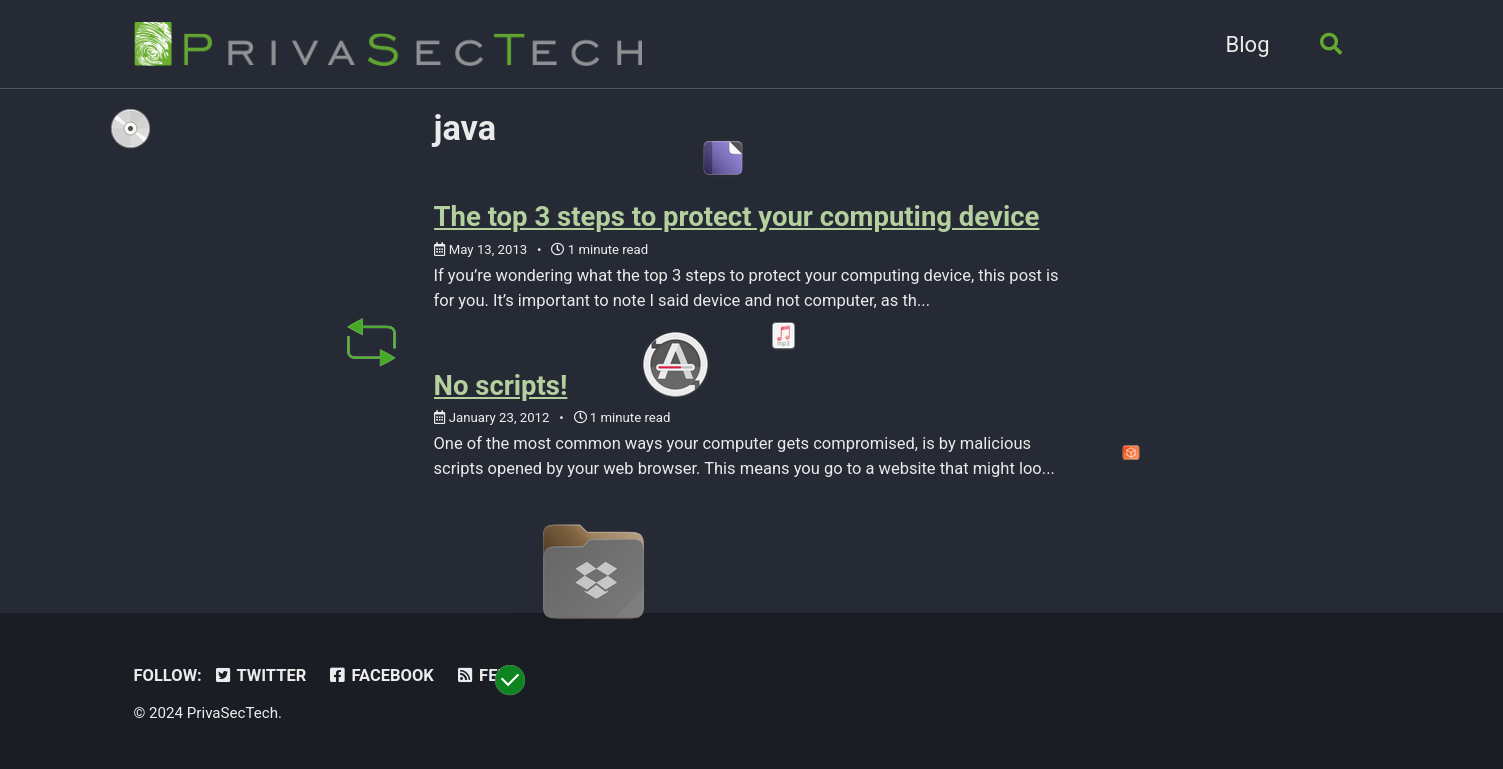 The height and width of the screenshot is (769, 1503). What do you see at coordinates (1131, 452) in the screenshot?
I see `open an STL 3D model file` at bounding box center [1131, 452].